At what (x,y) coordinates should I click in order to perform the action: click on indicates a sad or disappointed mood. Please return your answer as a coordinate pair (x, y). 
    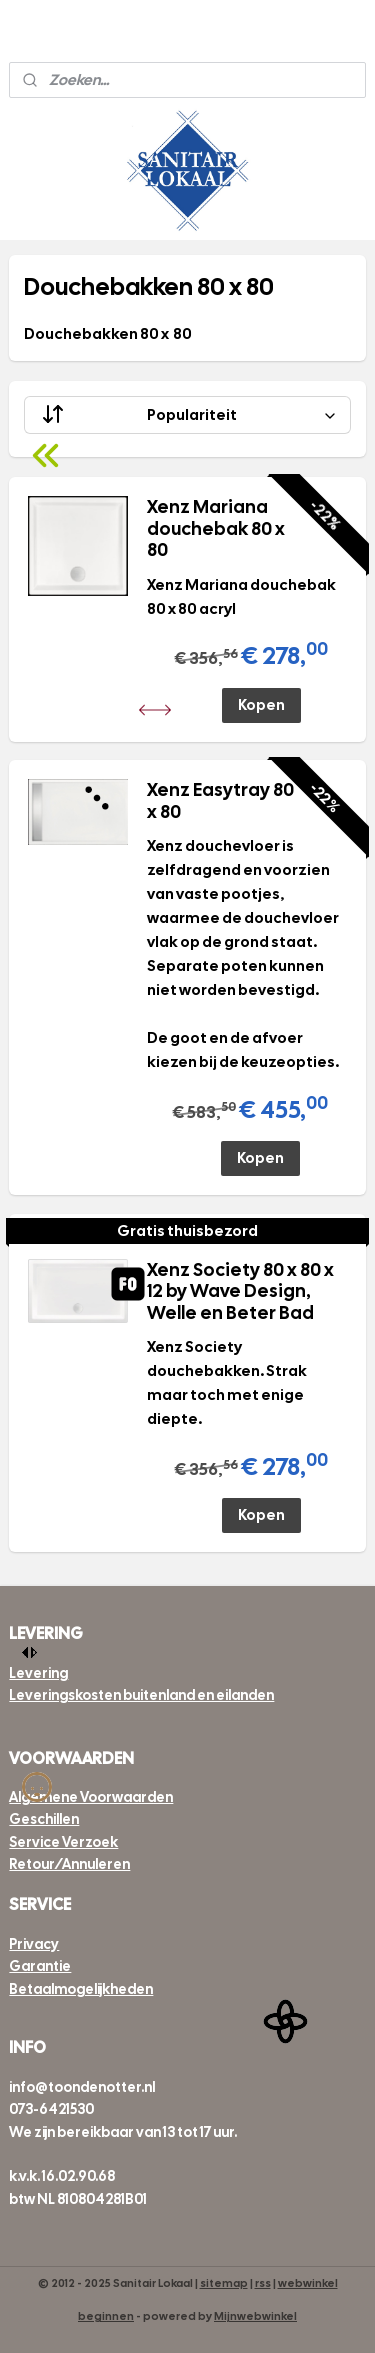
    Looking at the image, I should click on (37, 1787).